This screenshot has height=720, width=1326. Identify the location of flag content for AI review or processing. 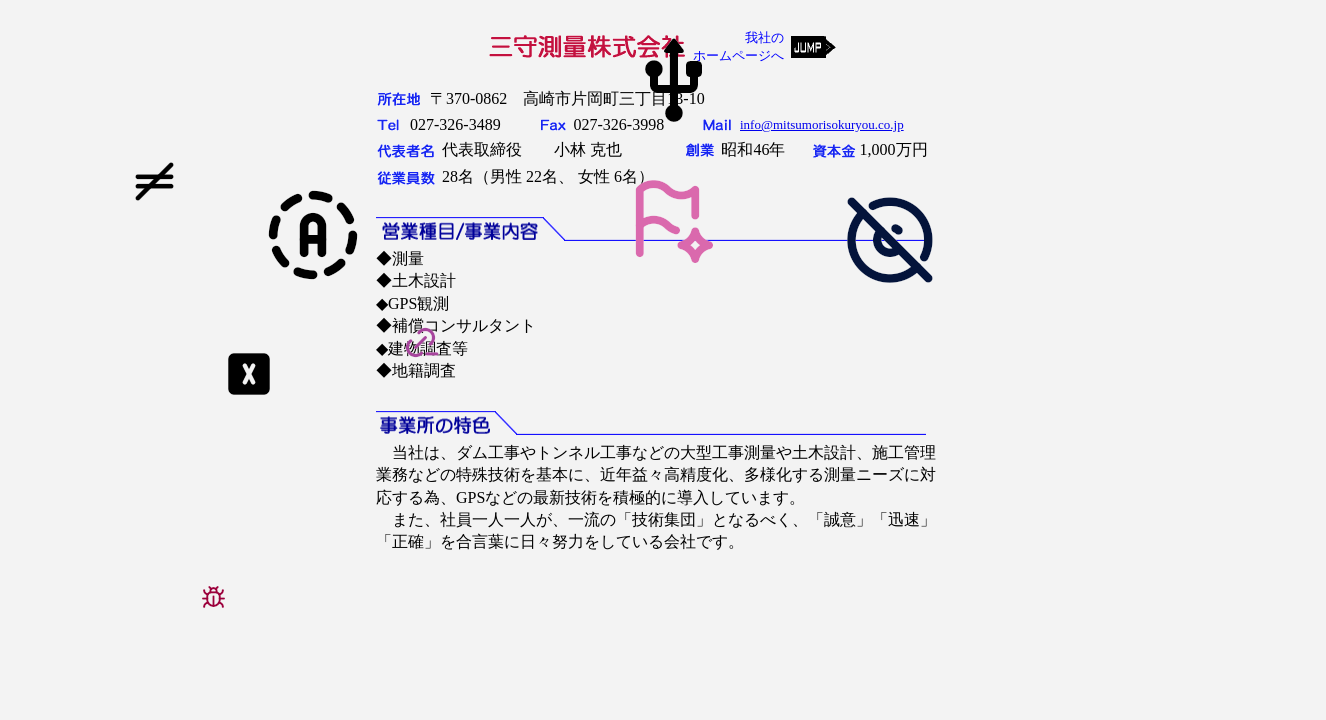
(667, 217).